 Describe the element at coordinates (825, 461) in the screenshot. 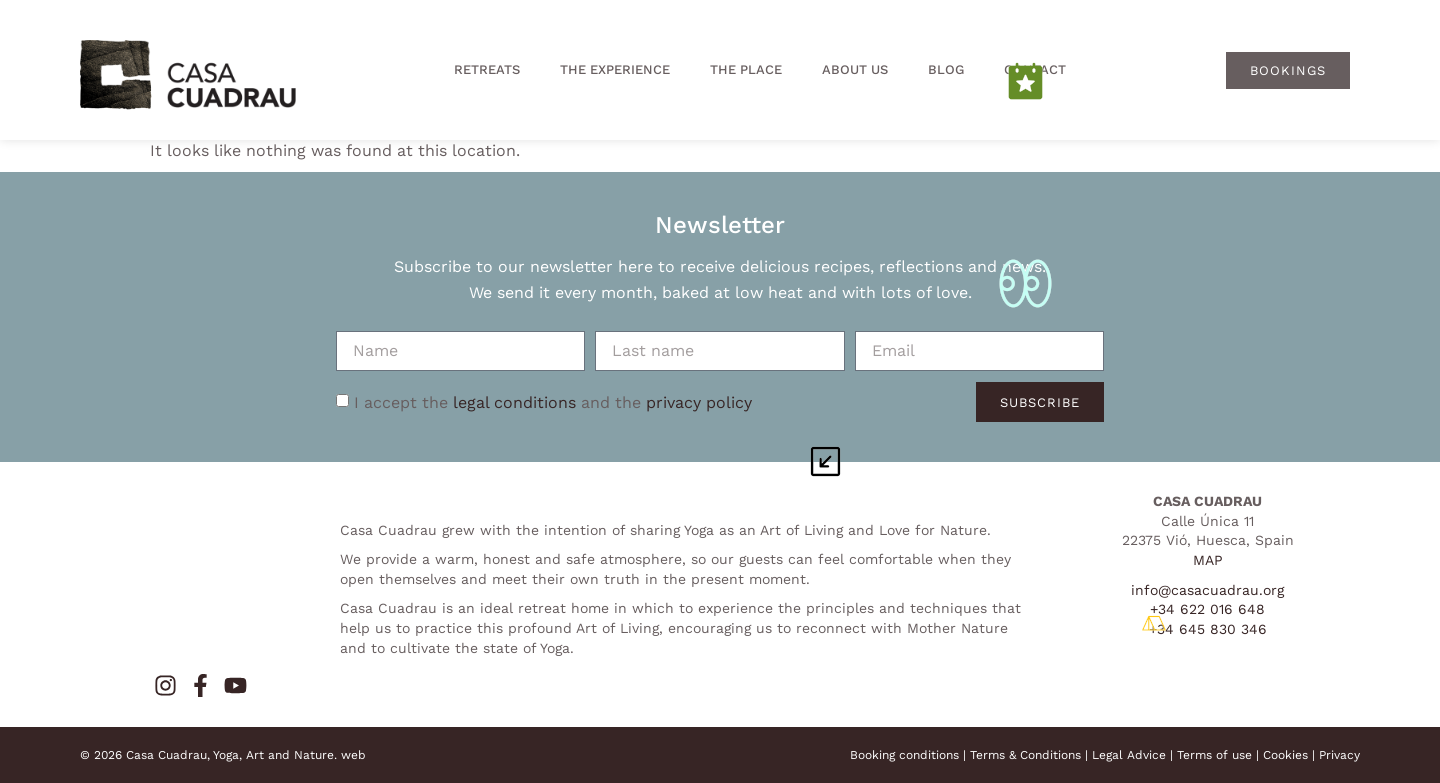

I see `move content to bottom-left corner` at that location.